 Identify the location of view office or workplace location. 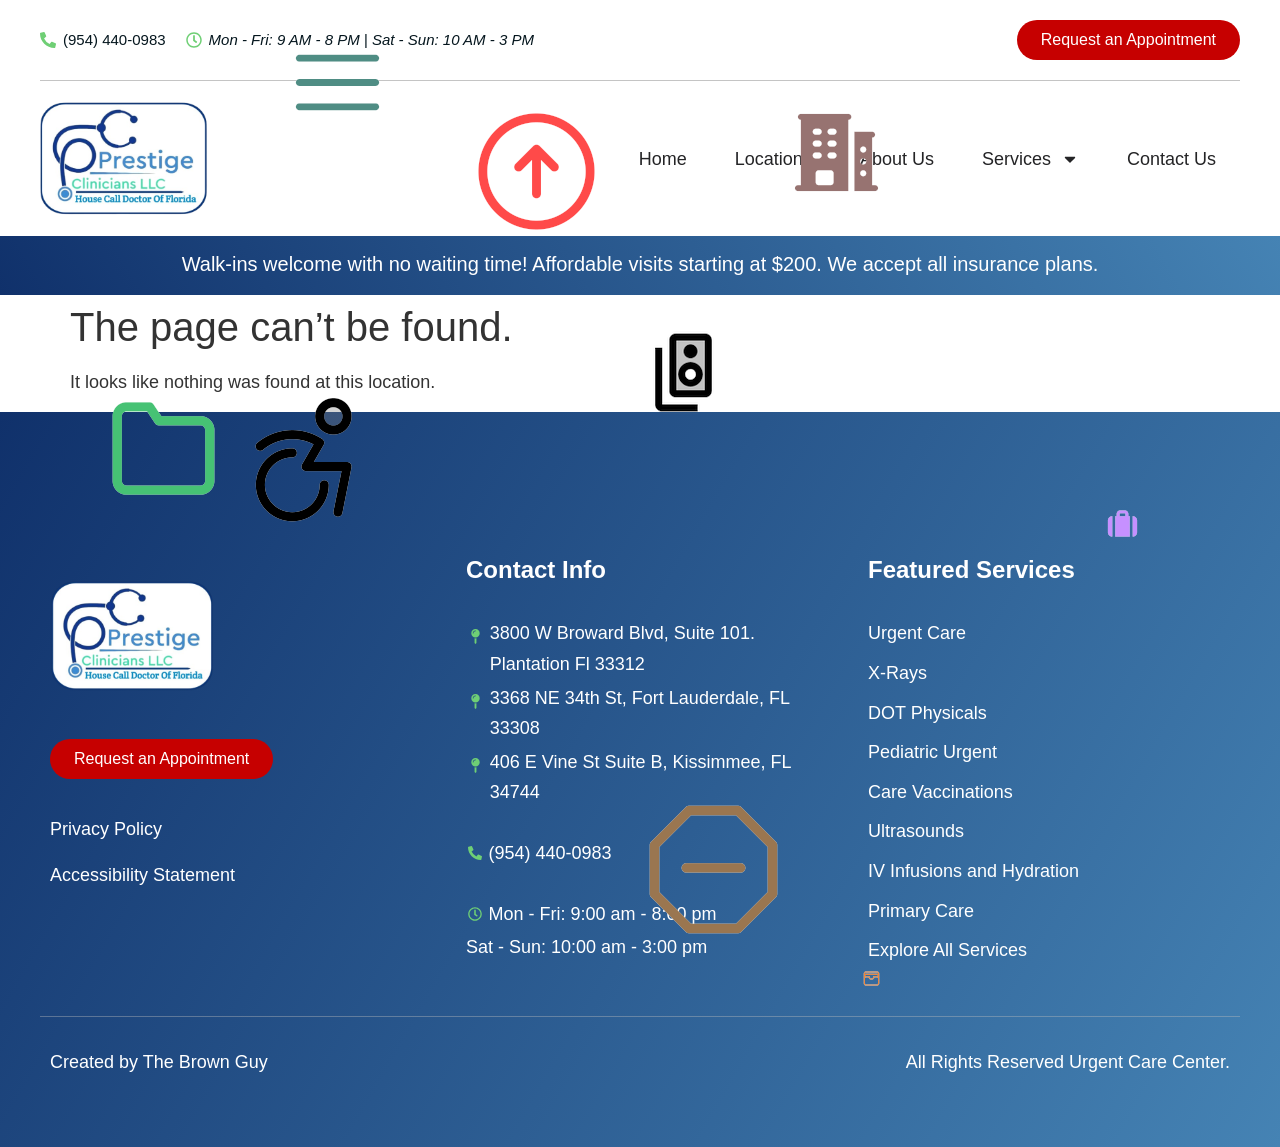
(836, 152).